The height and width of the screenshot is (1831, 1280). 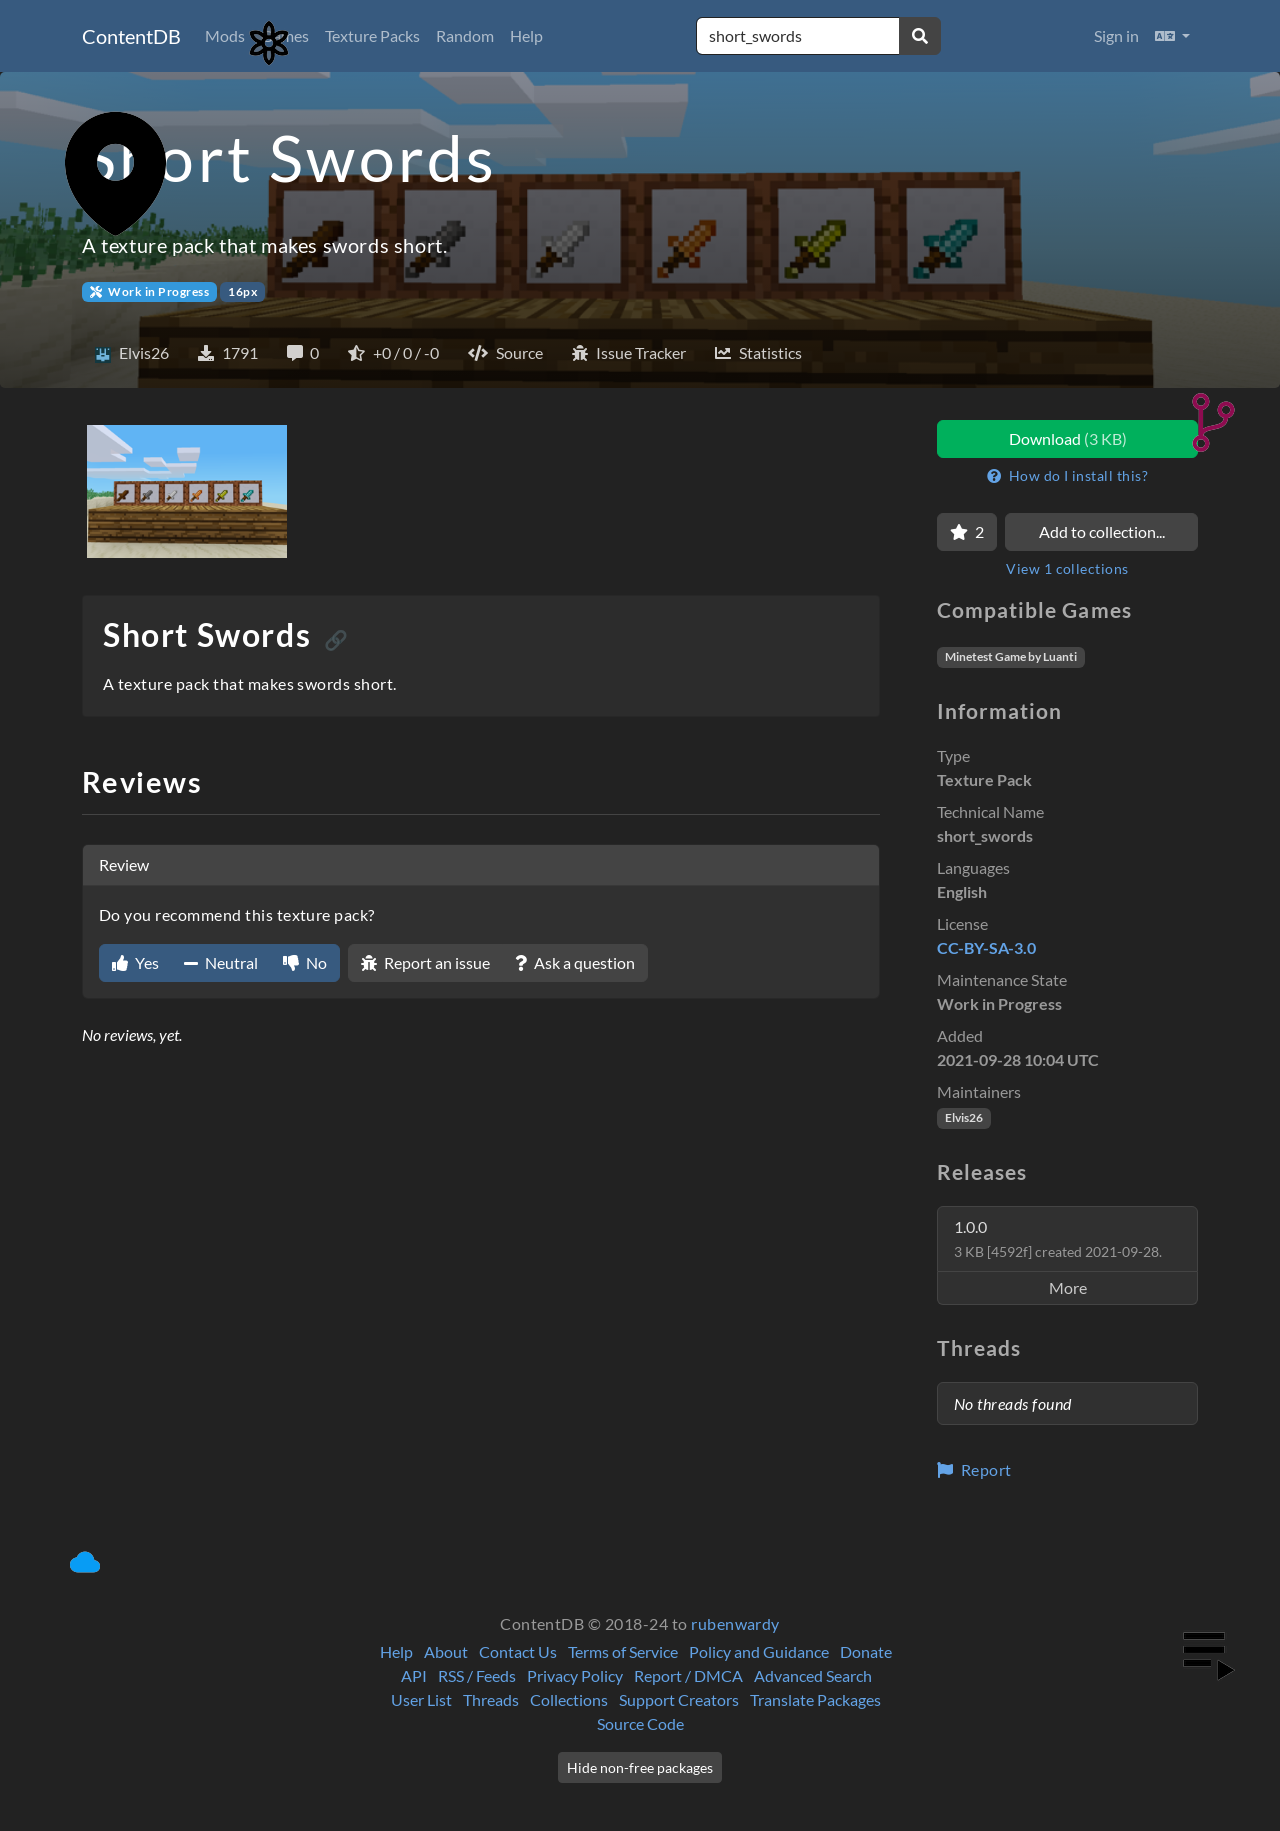 What do you see at coordinates (1211, 1653) in the screenshot?
I see `play all items in a playlist` at bounding box center [1211, 1653].